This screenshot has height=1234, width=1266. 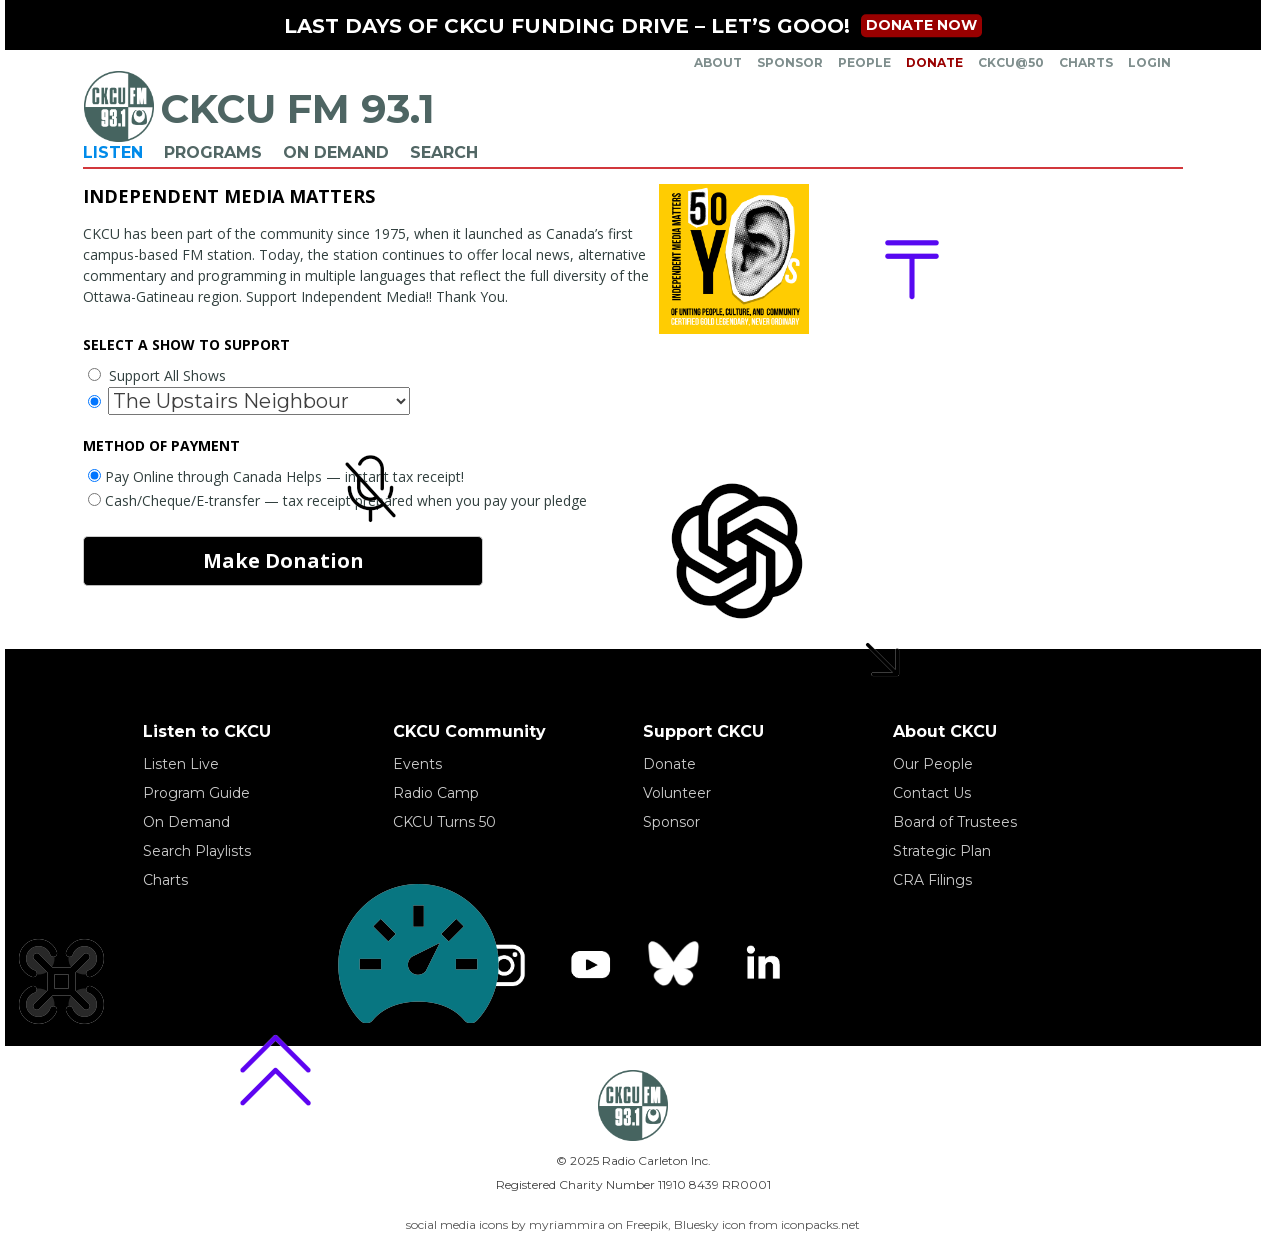 I want to click on display prices in kazakhstani tenge, so click(x=912, y=267).